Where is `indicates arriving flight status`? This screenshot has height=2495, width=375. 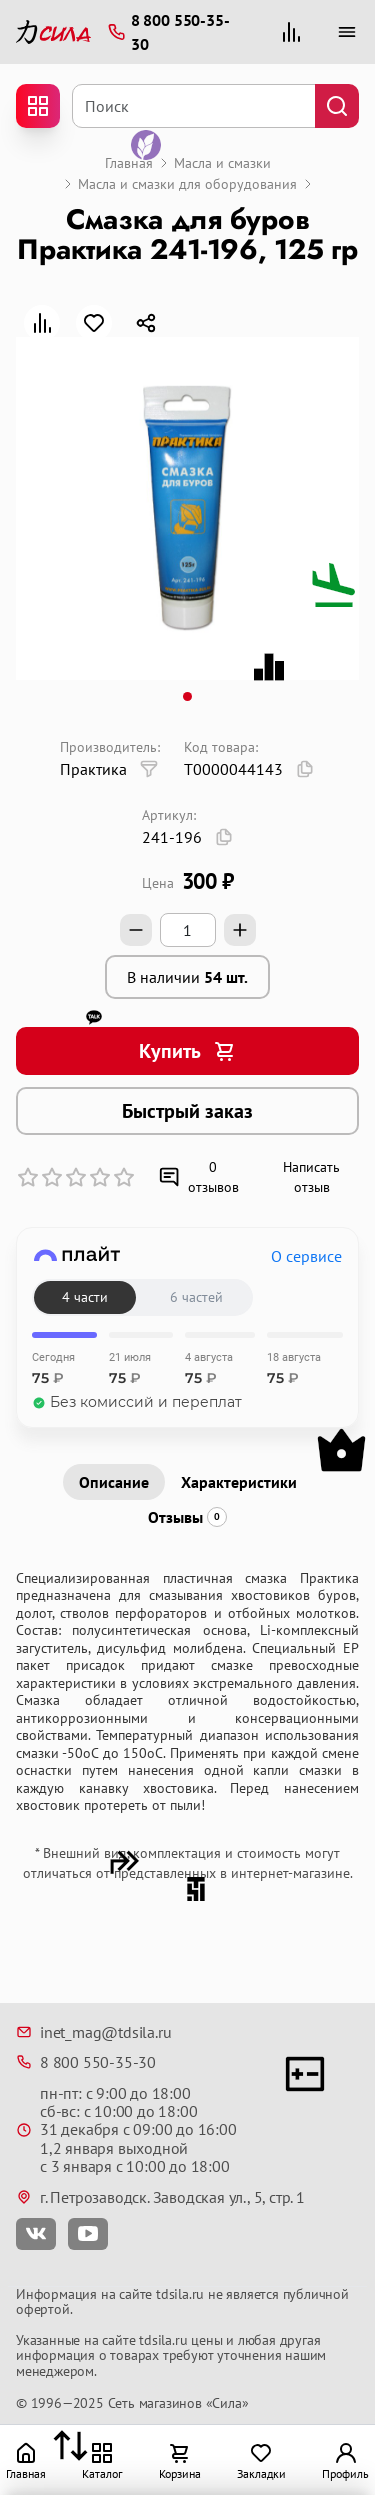 indicates arriving flight status is located at coordinates (334, 586).